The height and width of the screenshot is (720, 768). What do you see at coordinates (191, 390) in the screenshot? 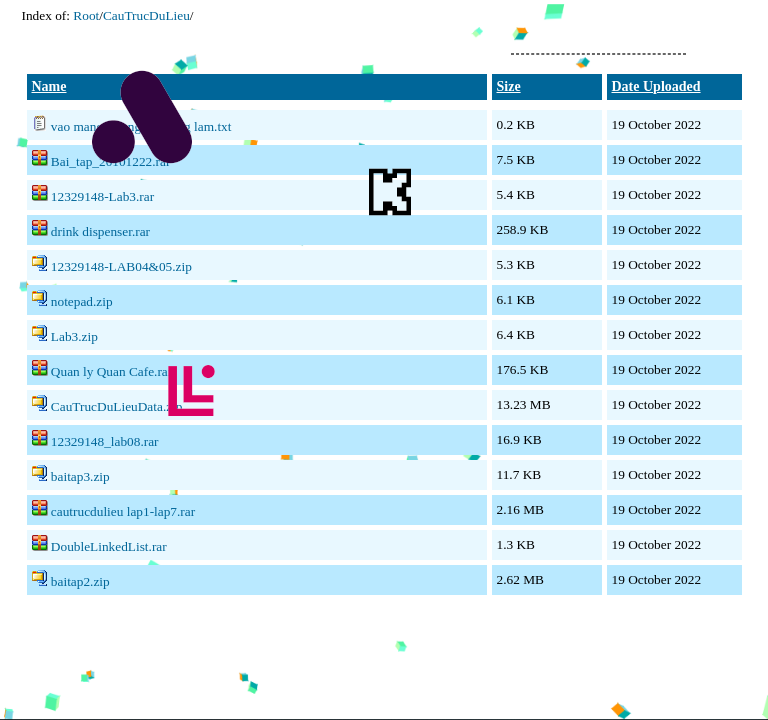
I see `linksys brand logo` at bounding box center [191, 390].